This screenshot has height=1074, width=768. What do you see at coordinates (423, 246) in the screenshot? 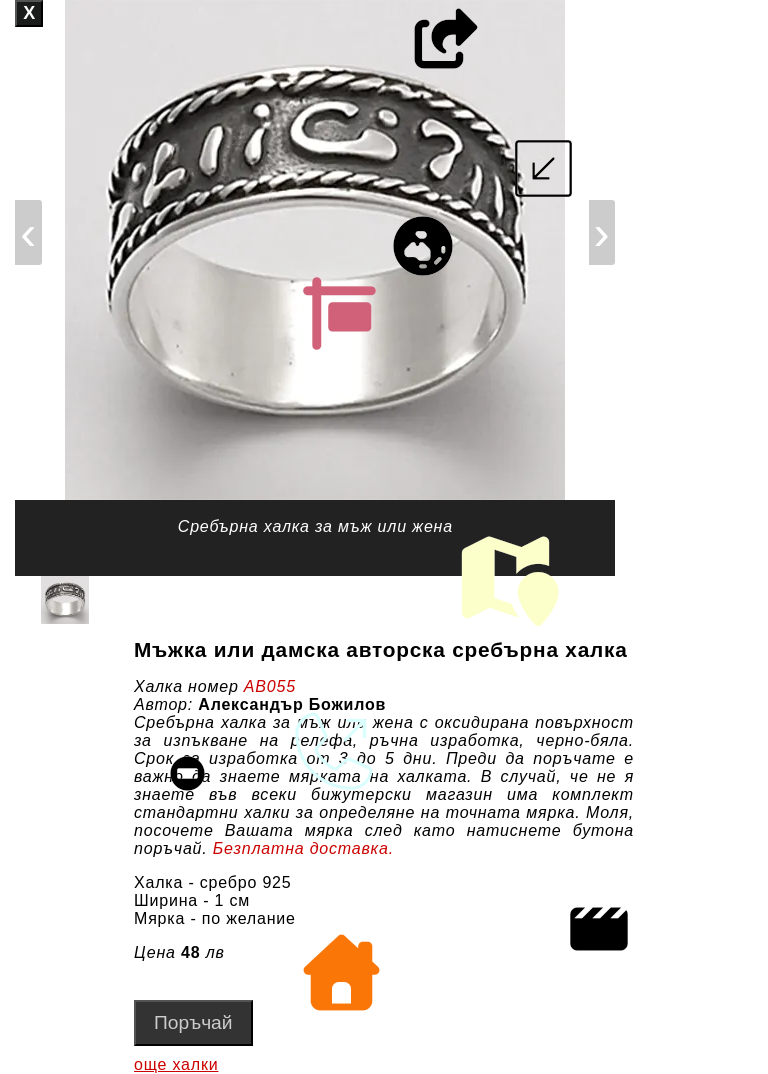
I see `select oceania or australia region` at bounding box center [423, 246].